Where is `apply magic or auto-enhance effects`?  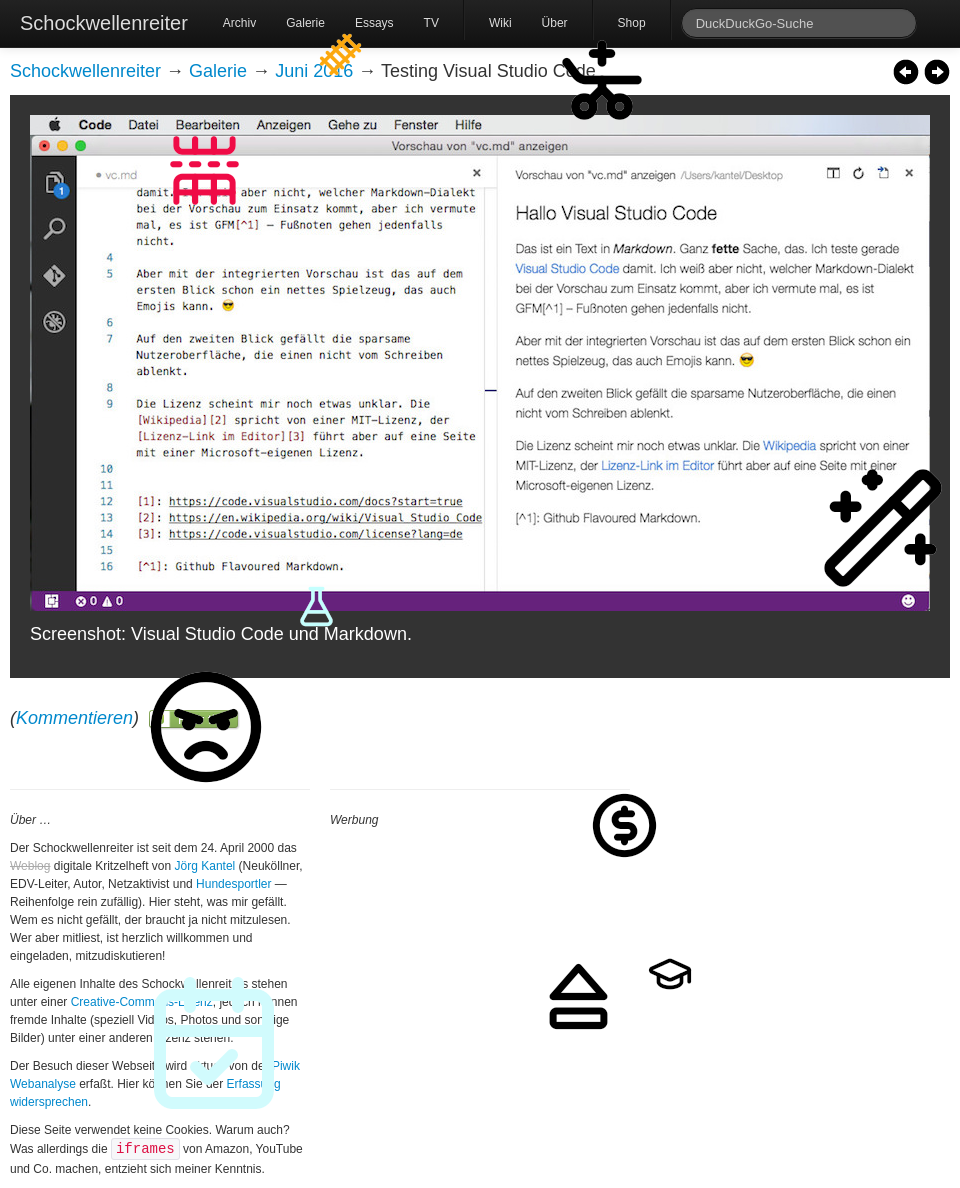
apply magic or auto-enhance effects is located at coordinates (883, 528).